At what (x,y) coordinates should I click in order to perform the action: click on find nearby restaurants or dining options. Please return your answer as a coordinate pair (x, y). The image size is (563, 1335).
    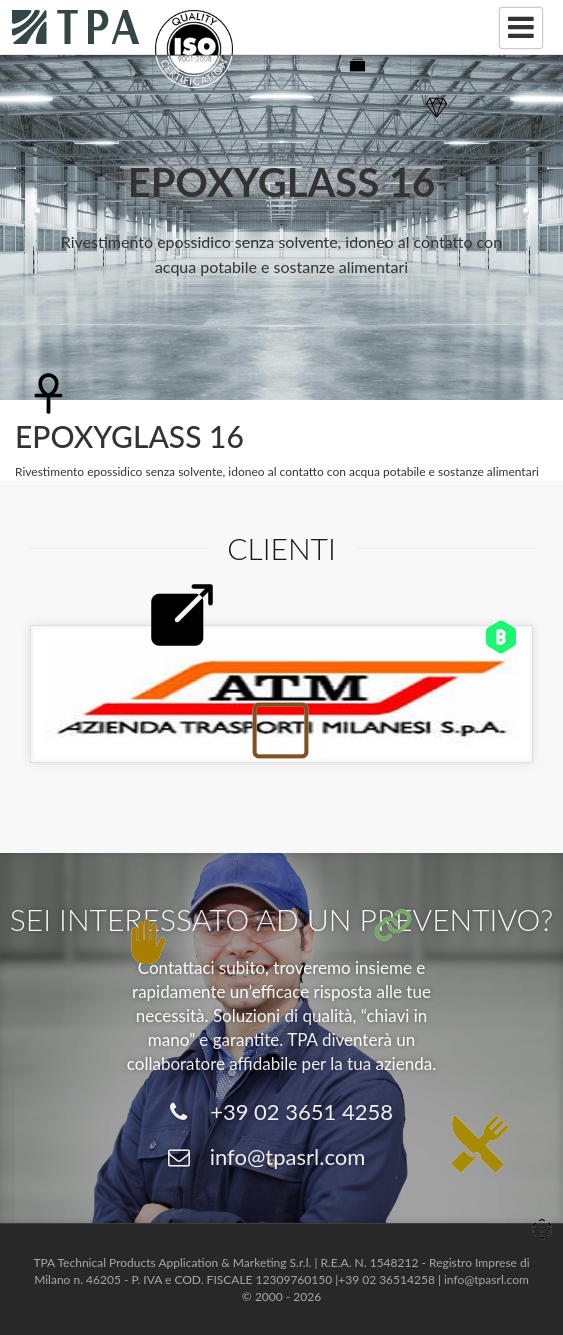
    Looking at the image, I should click on (480, 1144).